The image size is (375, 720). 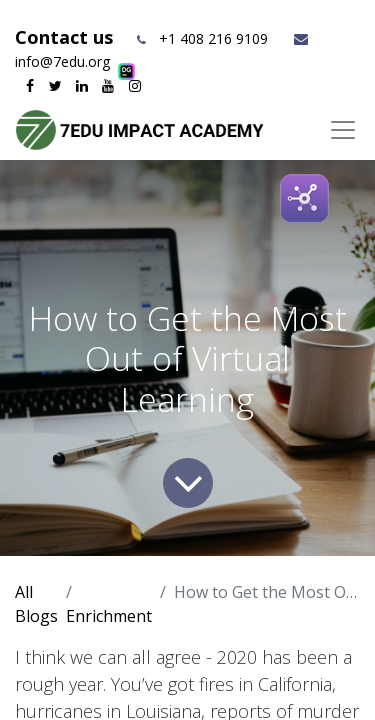 I want to click on open datagrip database ide, so click(x=126, y=71).